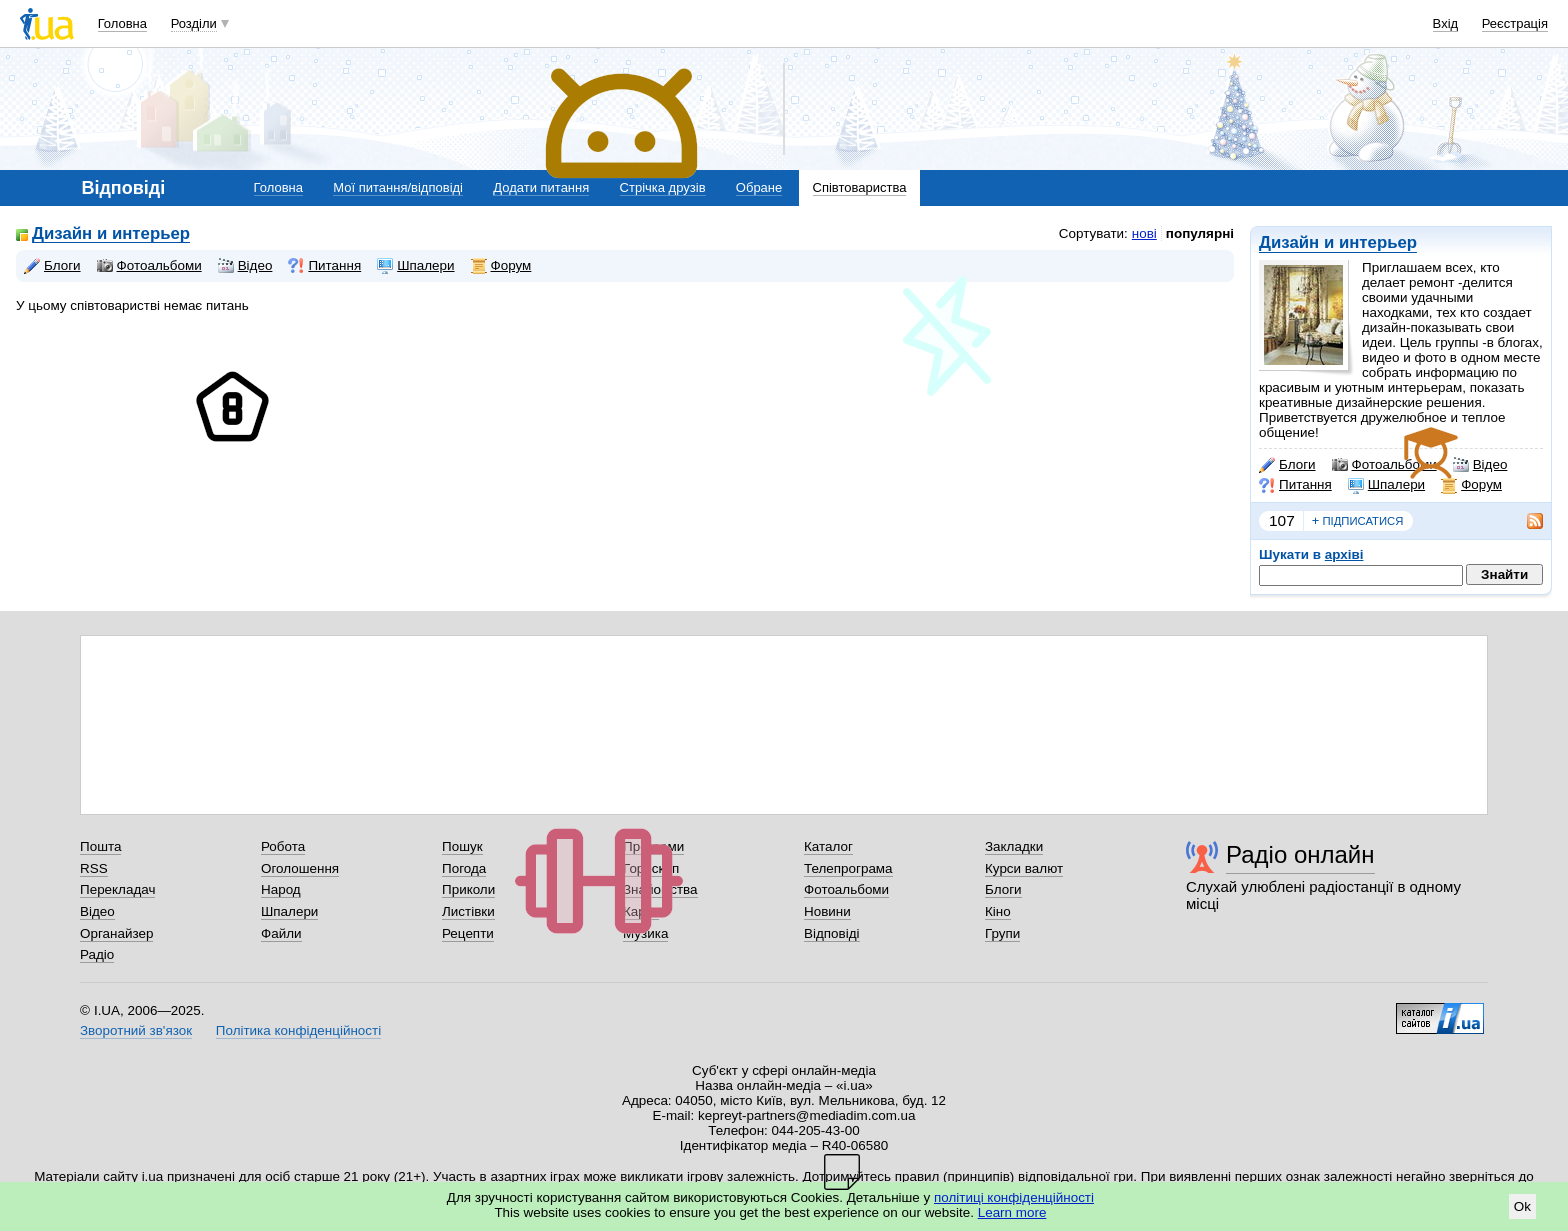 The image size is (1568, 1231). What do you see at coordinates (947, 336) in the screenshot?
I see `disable flash or lightning mode` at bounding box center [947, 336].